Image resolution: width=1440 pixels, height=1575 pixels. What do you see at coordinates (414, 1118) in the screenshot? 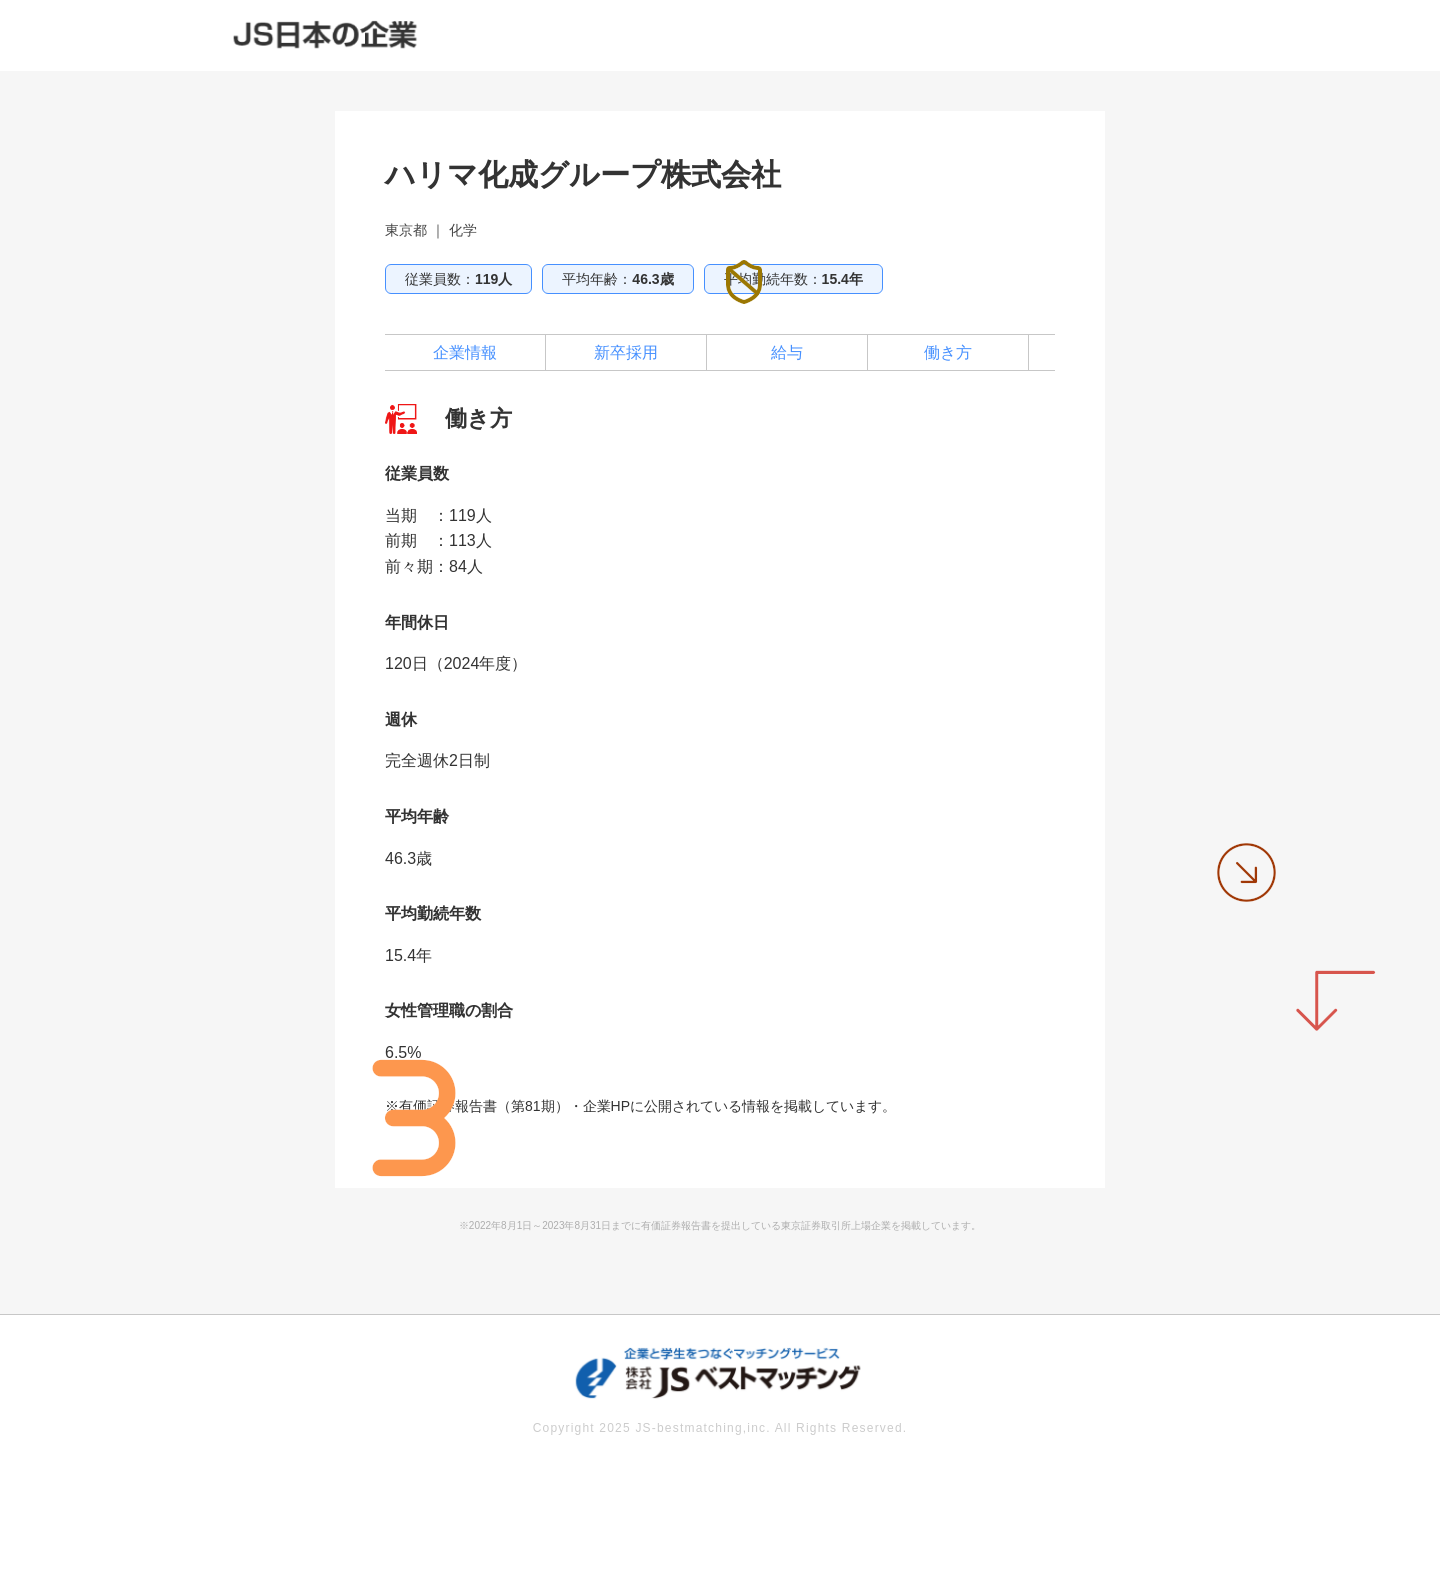
I see `indicates the number 3 in a list or count` at bounding box center [414, 1118].